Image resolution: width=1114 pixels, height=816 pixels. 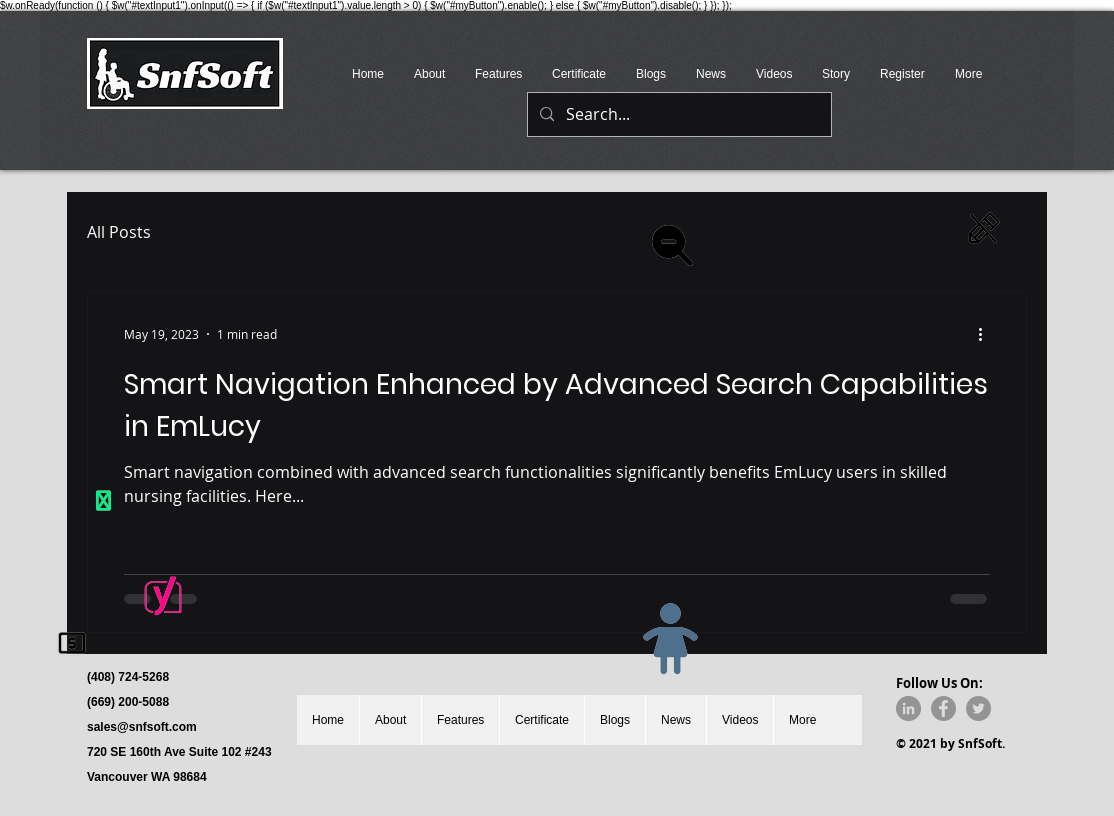 What do you see at coordinates (983, 228) in the screenshot?
I see `editing is disabled or unavailable` at bounding box center [983, 228].